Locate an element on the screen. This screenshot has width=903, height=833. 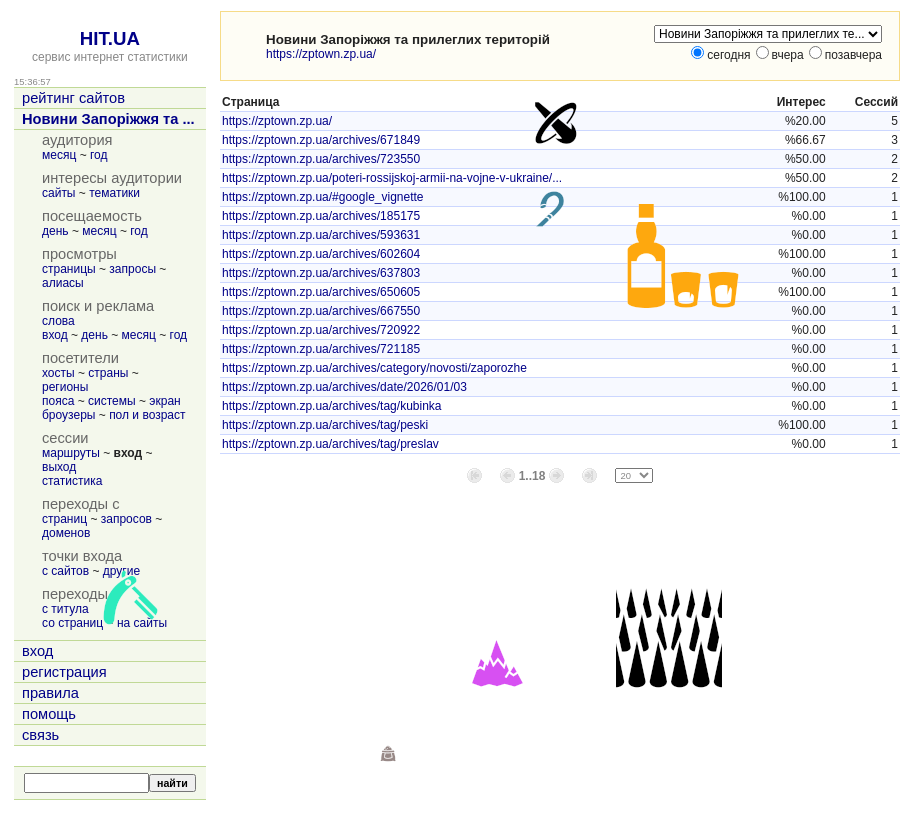
browse alcoholic beverages or bar menu is located at coordinates (683, 256).